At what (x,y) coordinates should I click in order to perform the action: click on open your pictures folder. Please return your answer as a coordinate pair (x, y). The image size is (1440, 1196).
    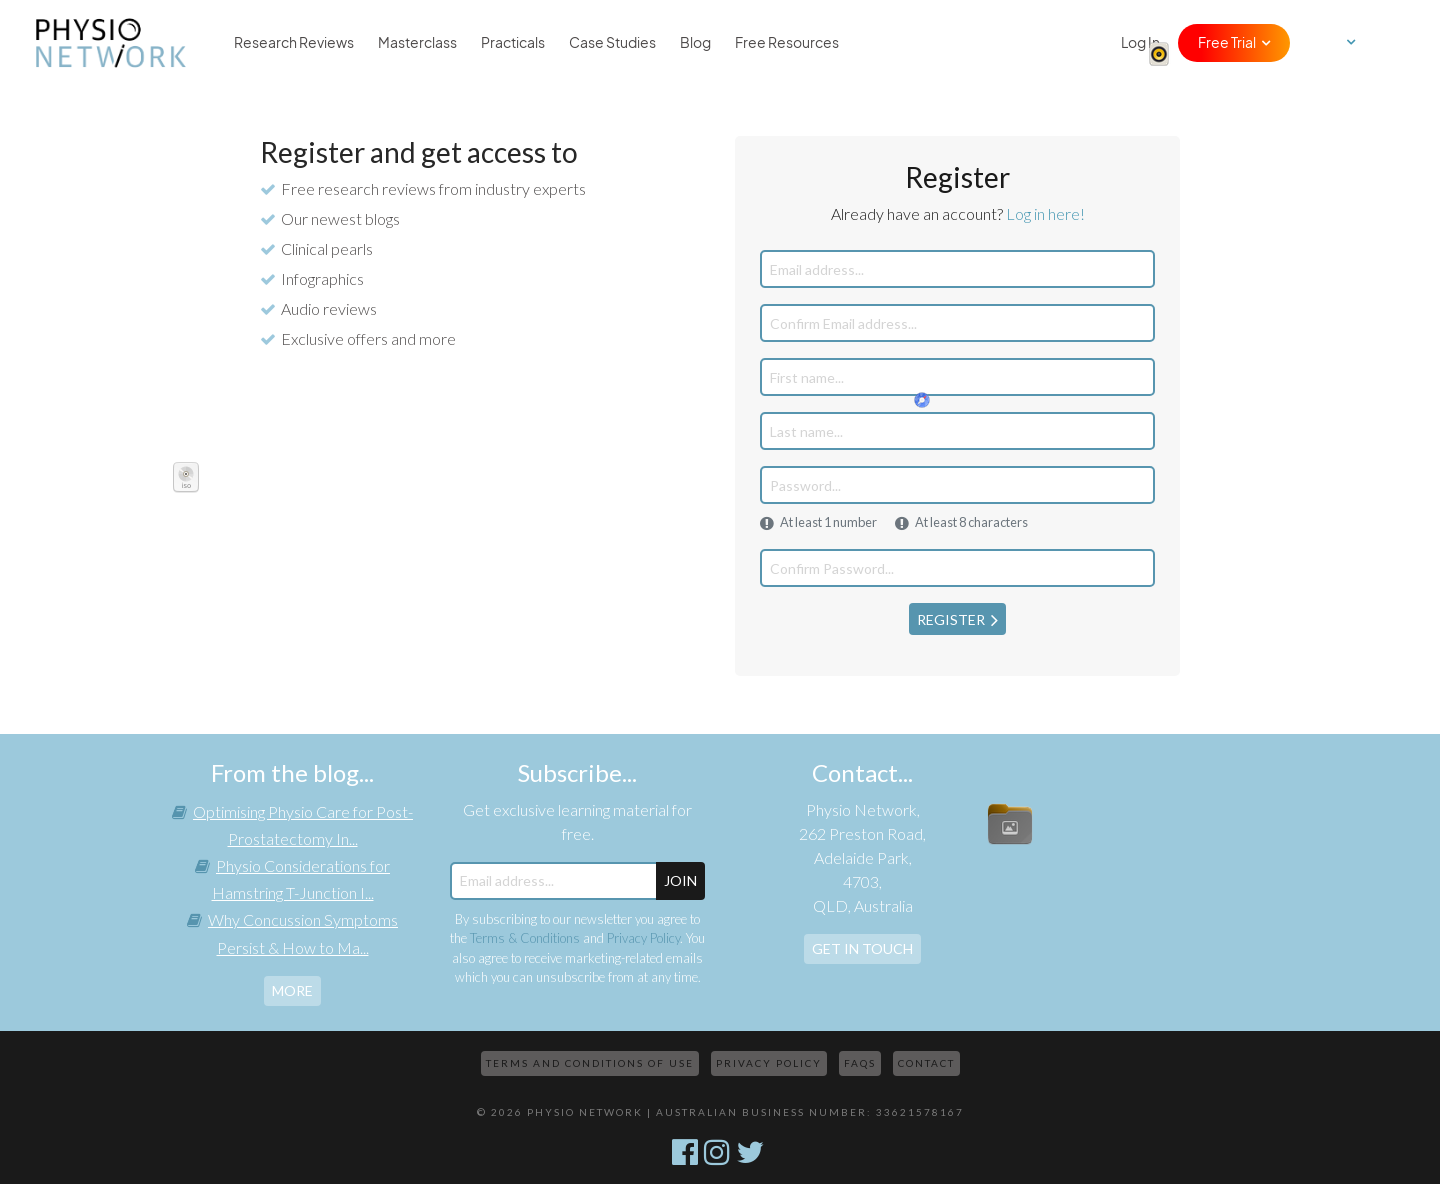
    Looking at the image, I should click on (1010, 824).